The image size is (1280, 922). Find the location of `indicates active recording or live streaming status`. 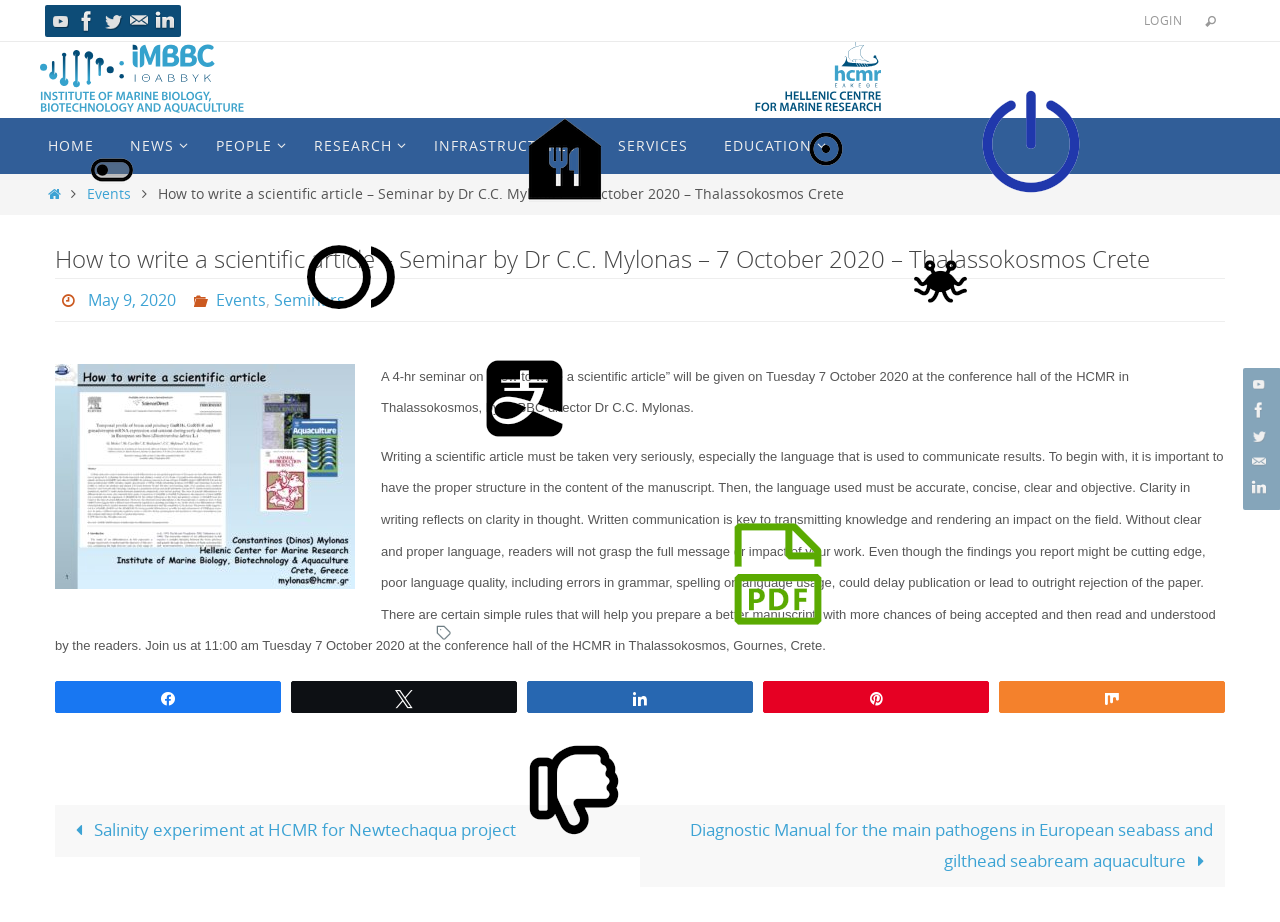

indicates active recording or live streaming status is located at coordinates (351, 277).